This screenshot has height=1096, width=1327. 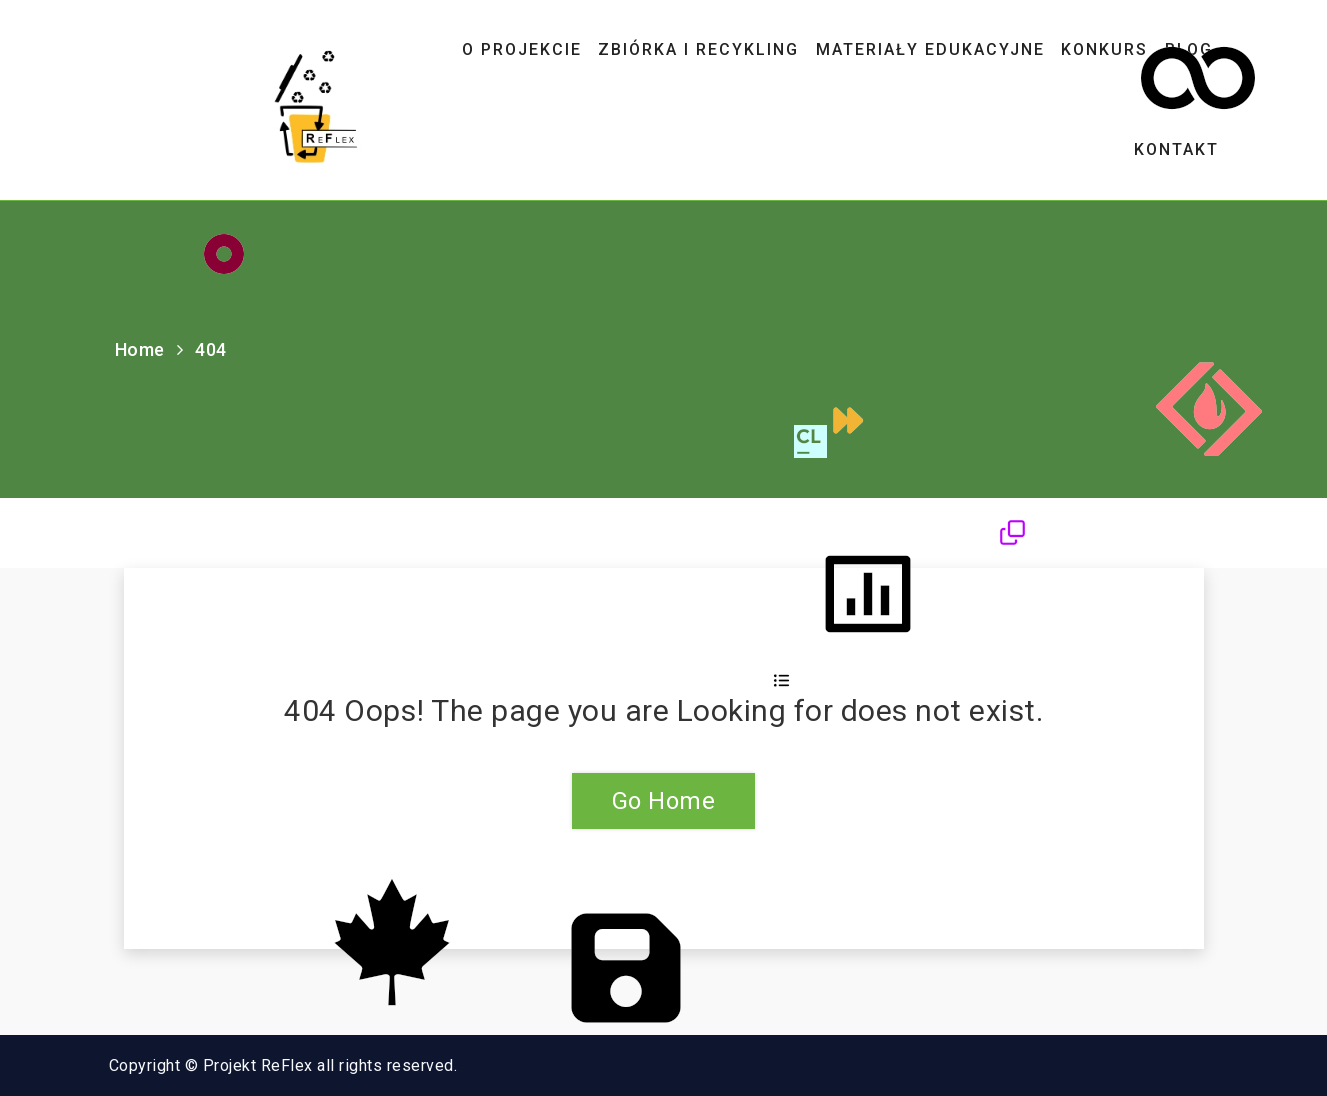 What do you see at coordinates (810, 441) in the screenshot?
I see `open CLion IDE` at bounding box center [810, 441].